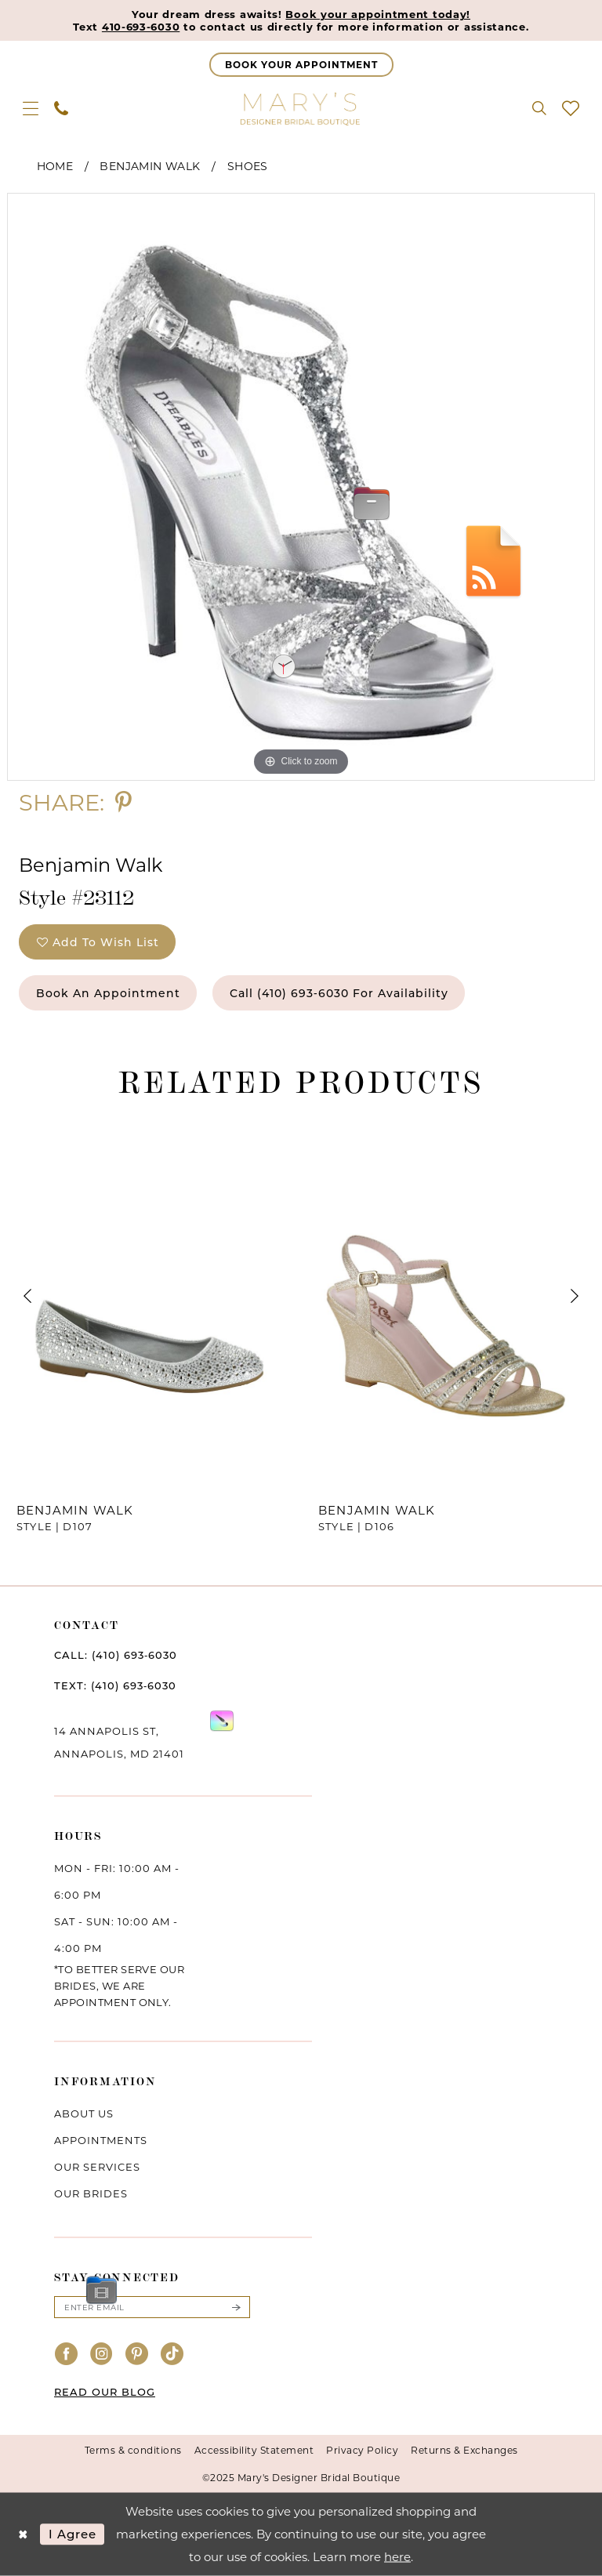 The height and width of the screenshot is (2576, 602). Describe the element at coordinates (222, 1720) in the screenshot. I see `open a Krita project file` at that location.